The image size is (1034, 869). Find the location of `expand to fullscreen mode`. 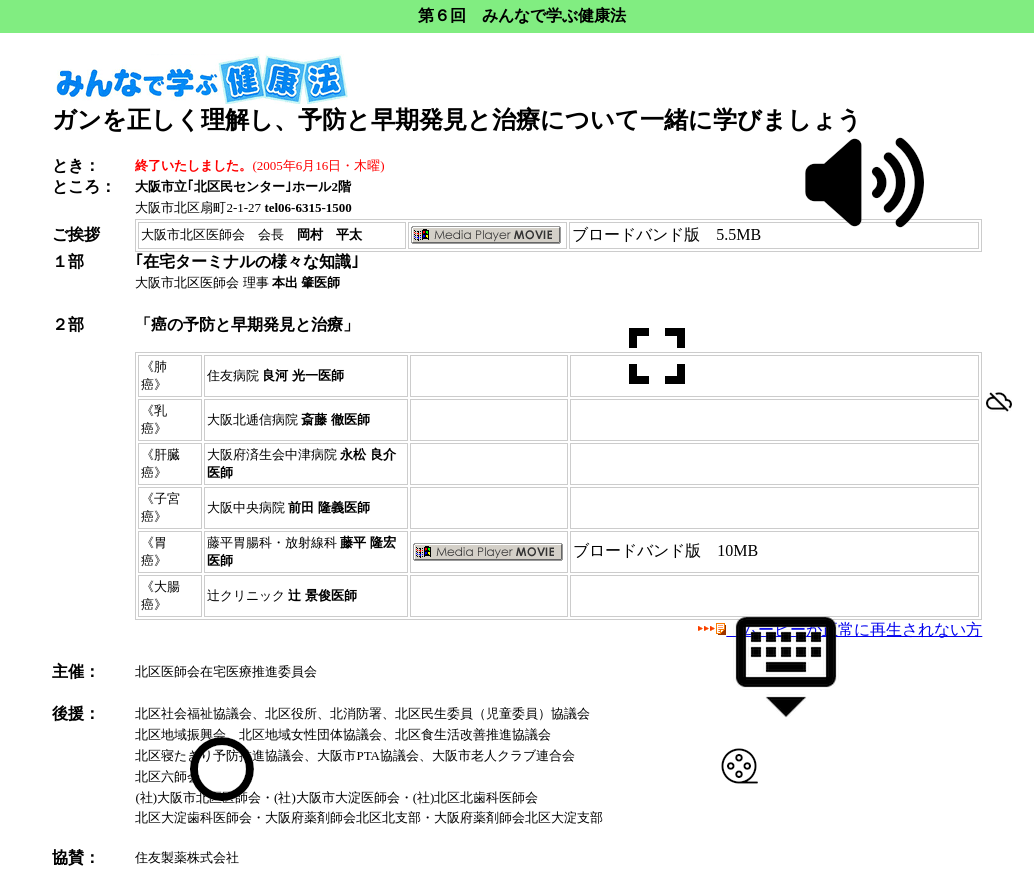

expand to fullscreen mode is located at coordinates (657, 356).